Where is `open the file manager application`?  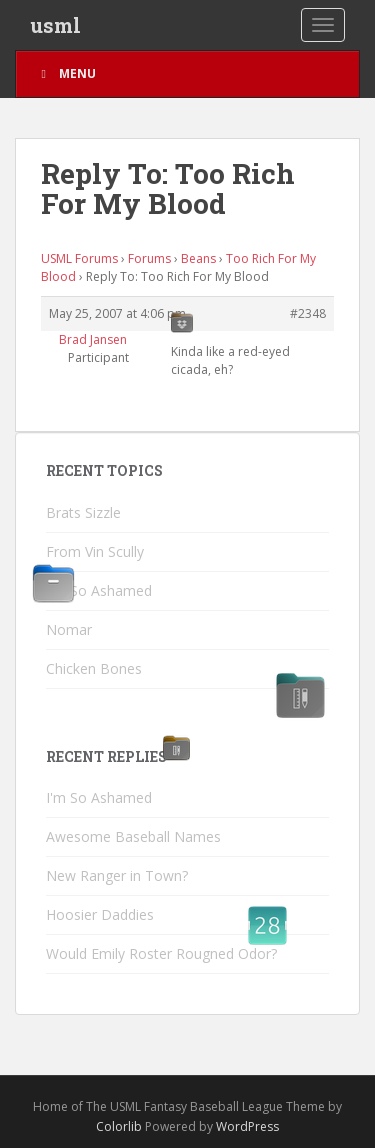
open the file manager application is located at coordinates (53, 583).